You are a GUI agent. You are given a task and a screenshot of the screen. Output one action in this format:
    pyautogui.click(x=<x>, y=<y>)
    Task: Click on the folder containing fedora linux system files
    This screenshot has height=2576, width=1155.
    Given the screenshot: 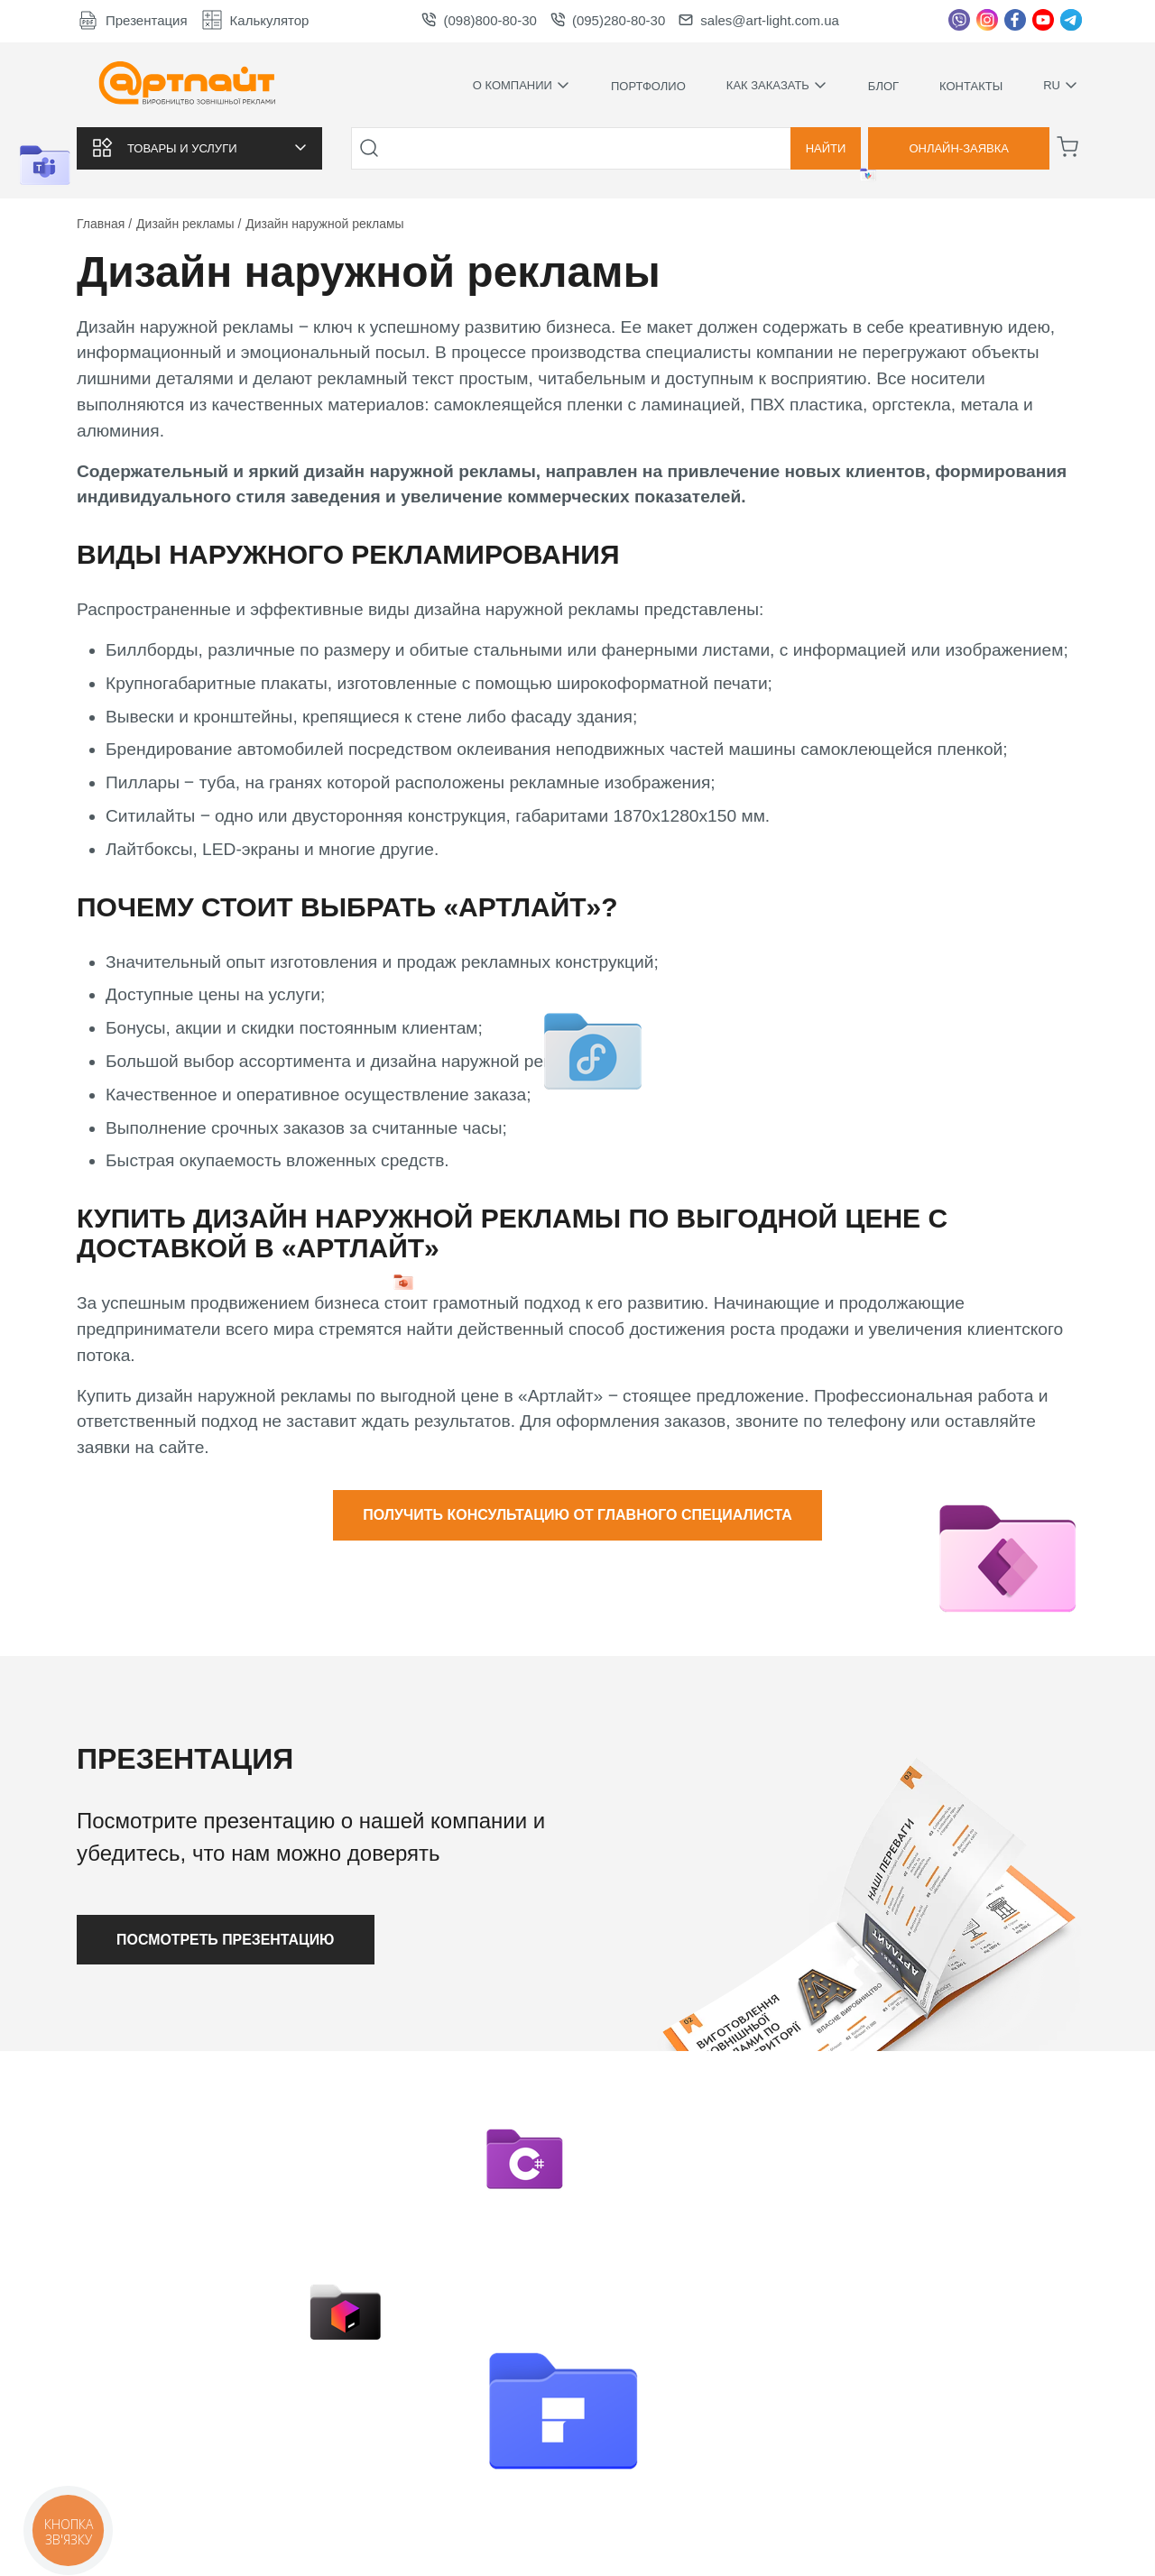 What is the action you would take?
    pyautogui.click(x=592, y=1053)
    